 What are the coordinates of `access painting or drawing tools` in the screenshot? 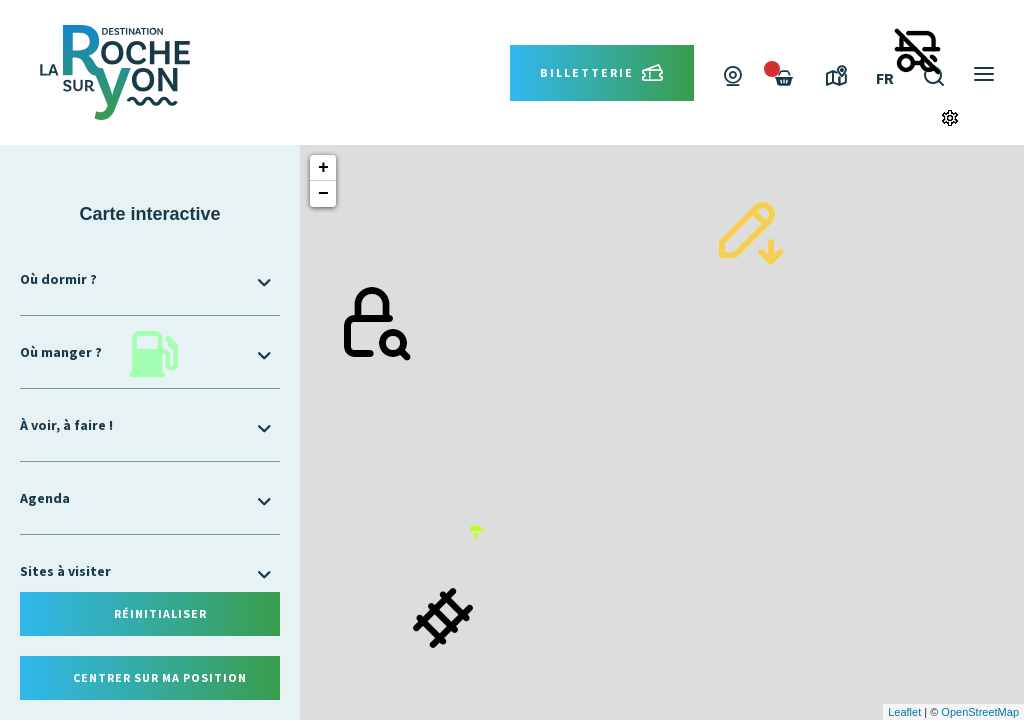 It's located at (475, 532).